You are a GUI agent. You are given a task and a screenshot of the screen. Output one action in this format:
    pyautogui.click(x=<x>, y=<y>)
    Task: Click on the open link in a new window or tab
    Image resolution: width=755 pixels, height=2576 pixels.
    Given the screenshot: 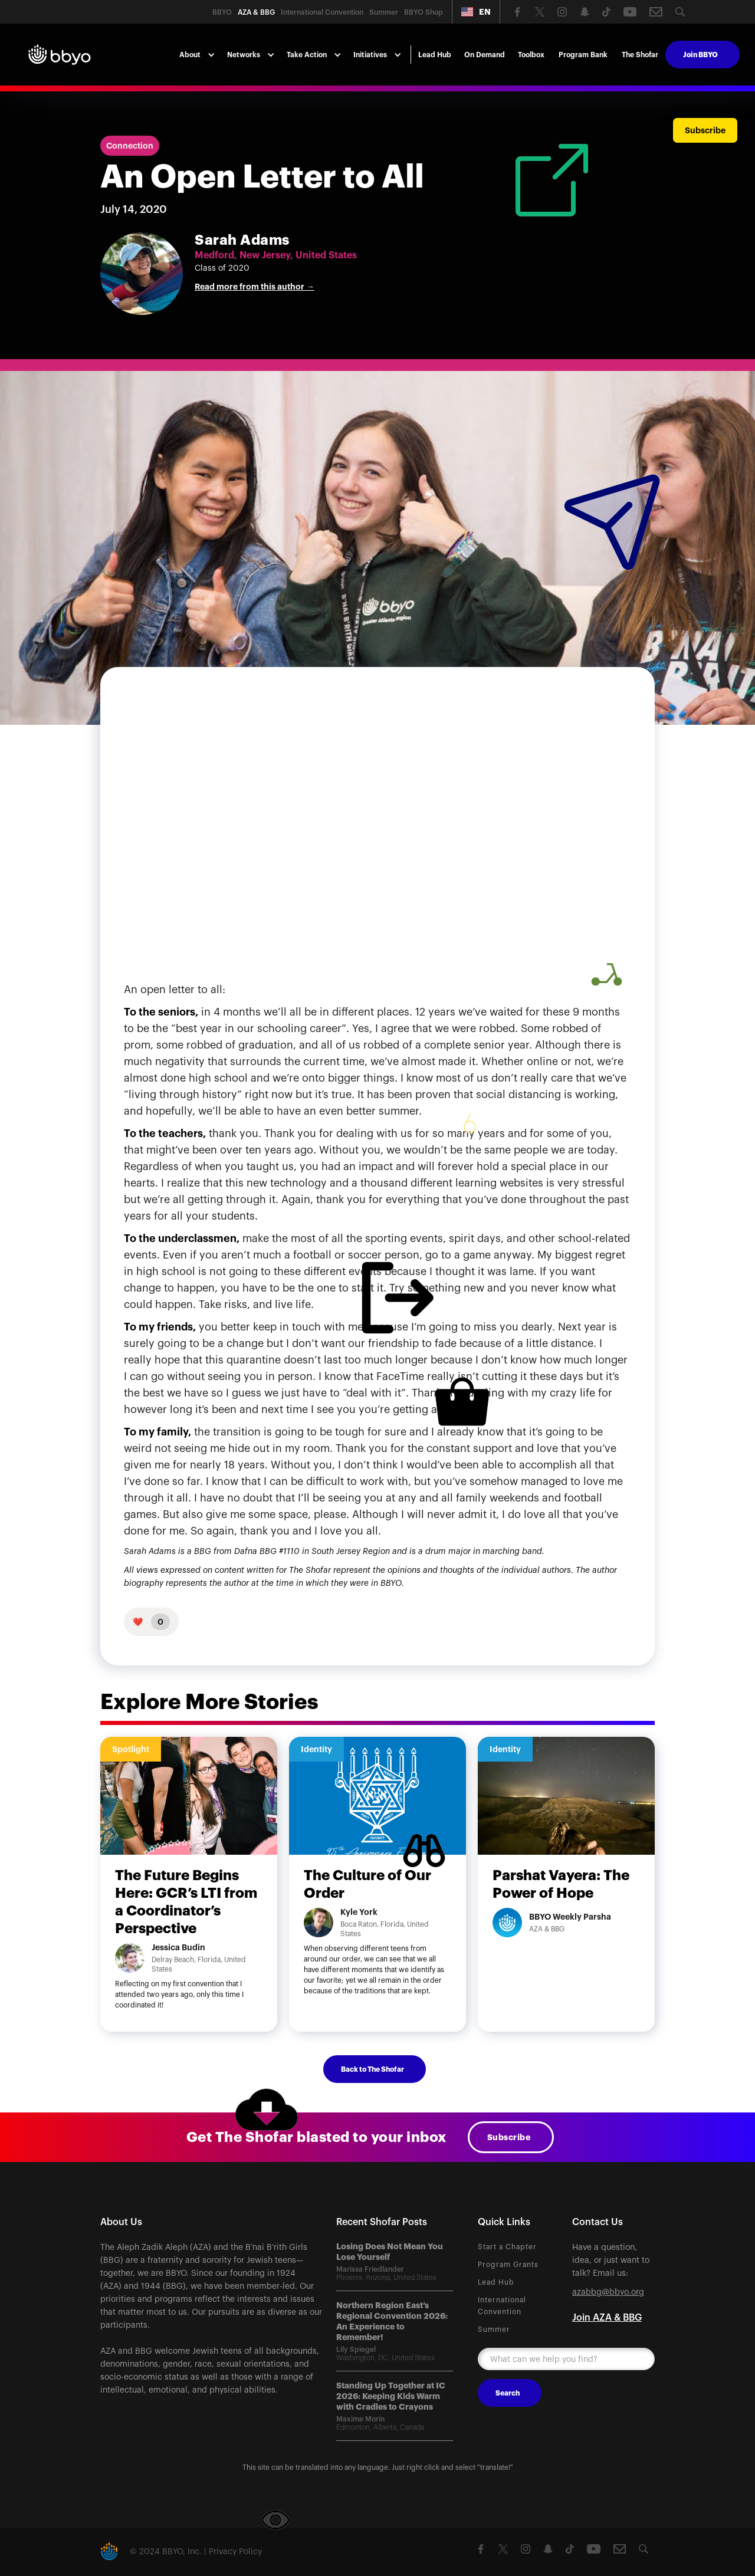 What is the action you would take?
    pyautogui.click(x=552, y=180)
    